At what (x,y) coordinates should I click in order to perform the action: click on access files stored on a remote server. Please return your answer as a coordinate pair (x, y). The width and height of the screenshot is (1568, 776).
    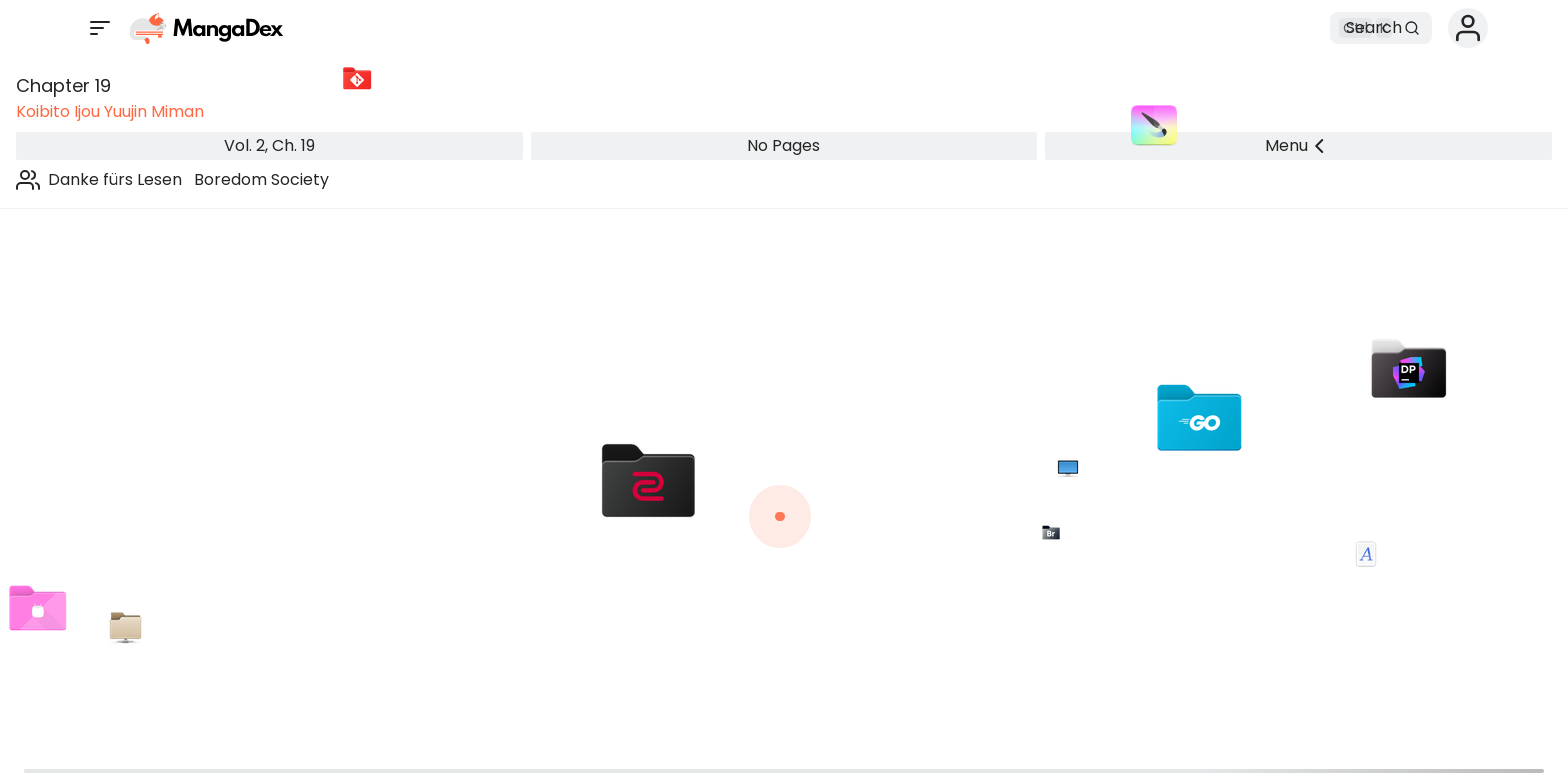
    Looking at the image, I should click on (125, 628).